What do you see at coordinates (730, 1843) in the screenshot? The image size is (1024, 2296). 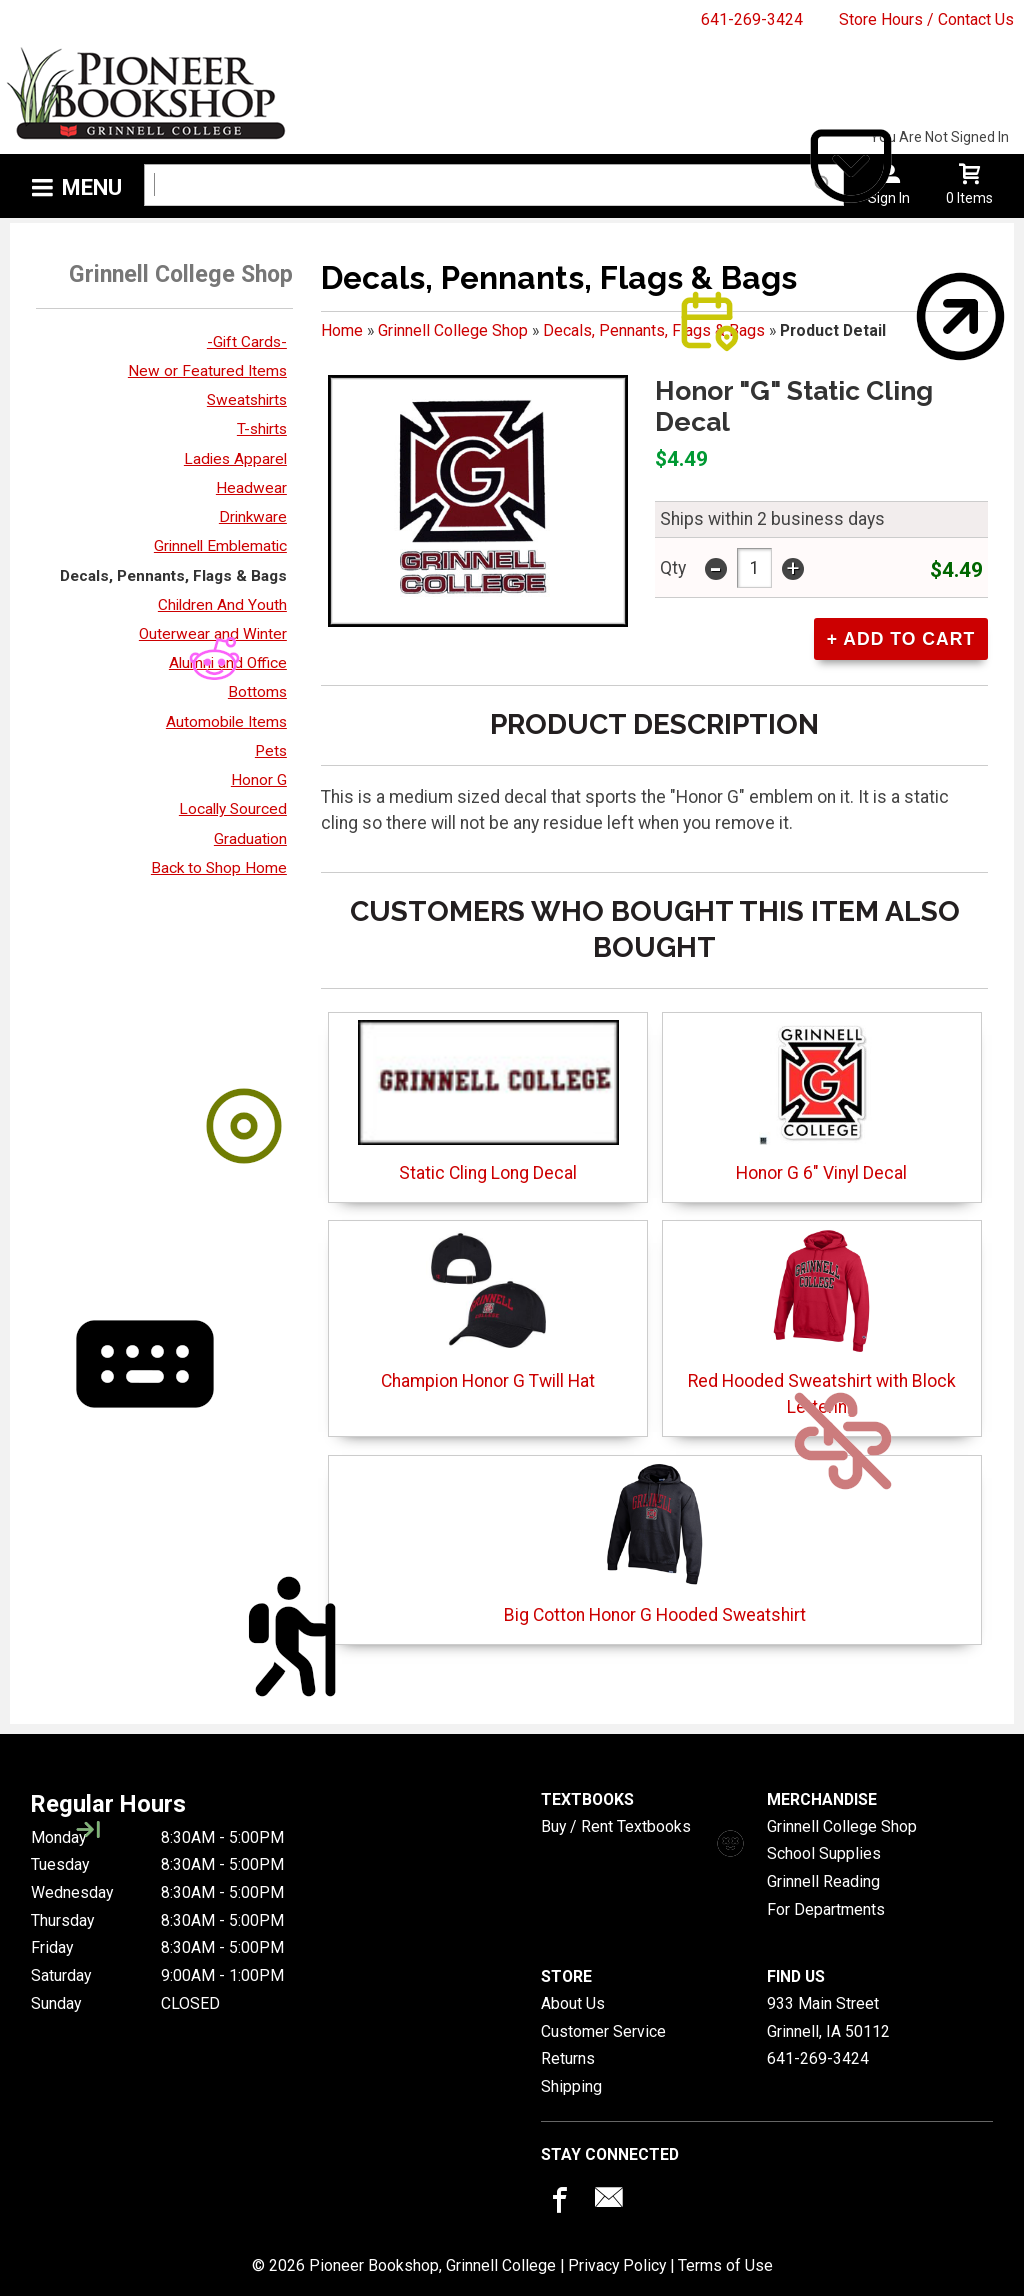 I see `select a silly or goofy mood reaction` at bounding box center [730, 1843].